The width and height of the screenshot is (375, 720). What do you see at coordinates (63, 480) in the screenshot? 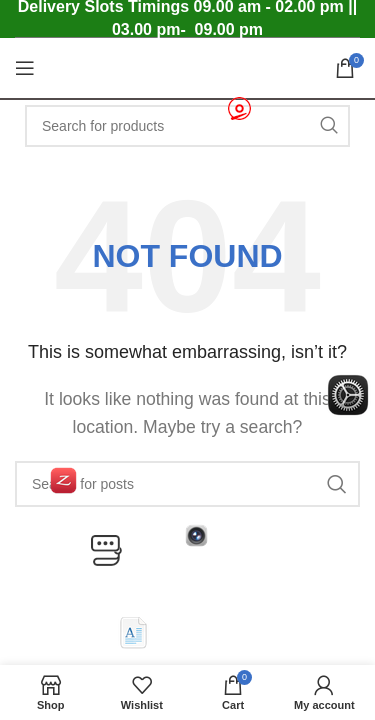
I see `open zeal offline documentation browser` at bounding box center [63, 480].